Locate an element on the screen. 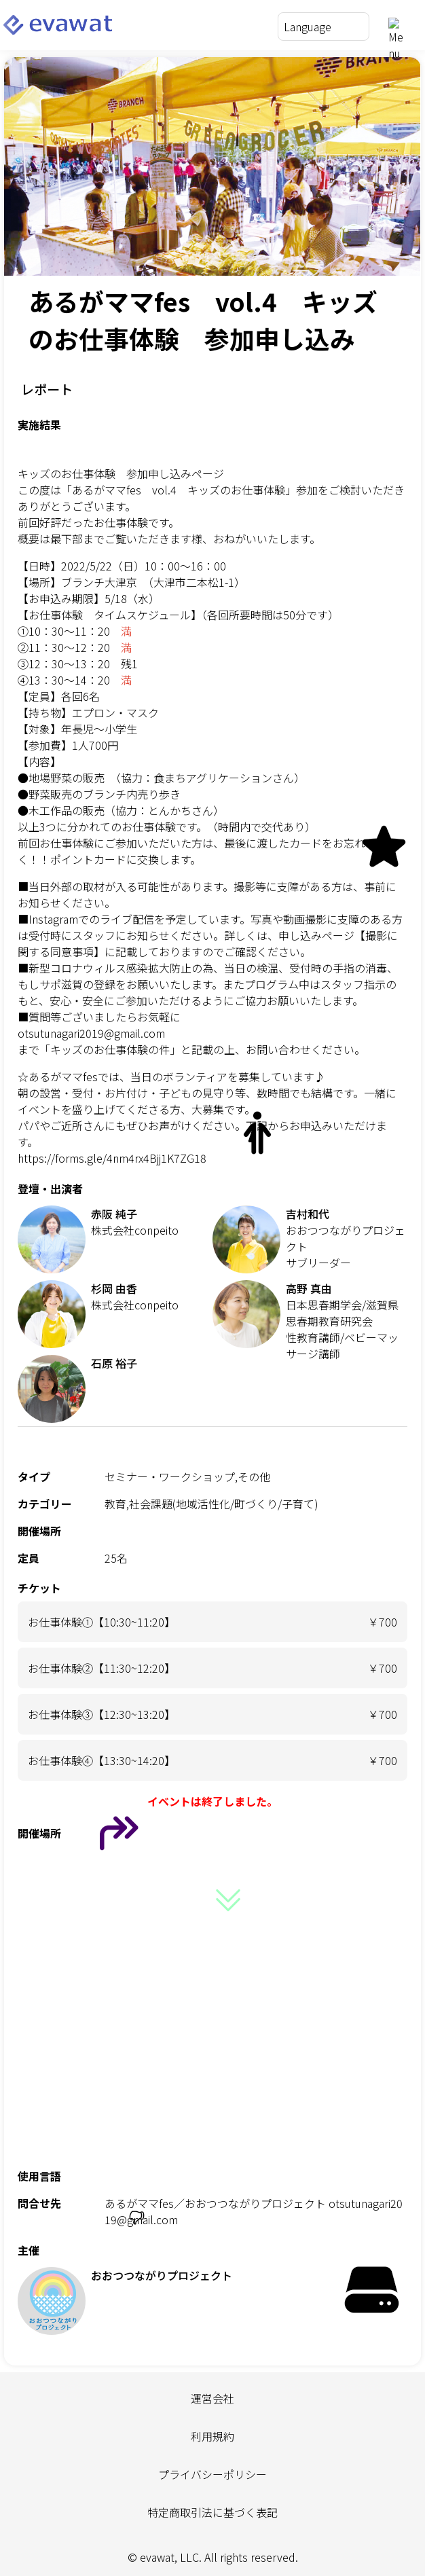 Image resolution: width=425 pixels, height=2576 pixels. forward message to multiple recipients is located at coordinates (120, 1834).